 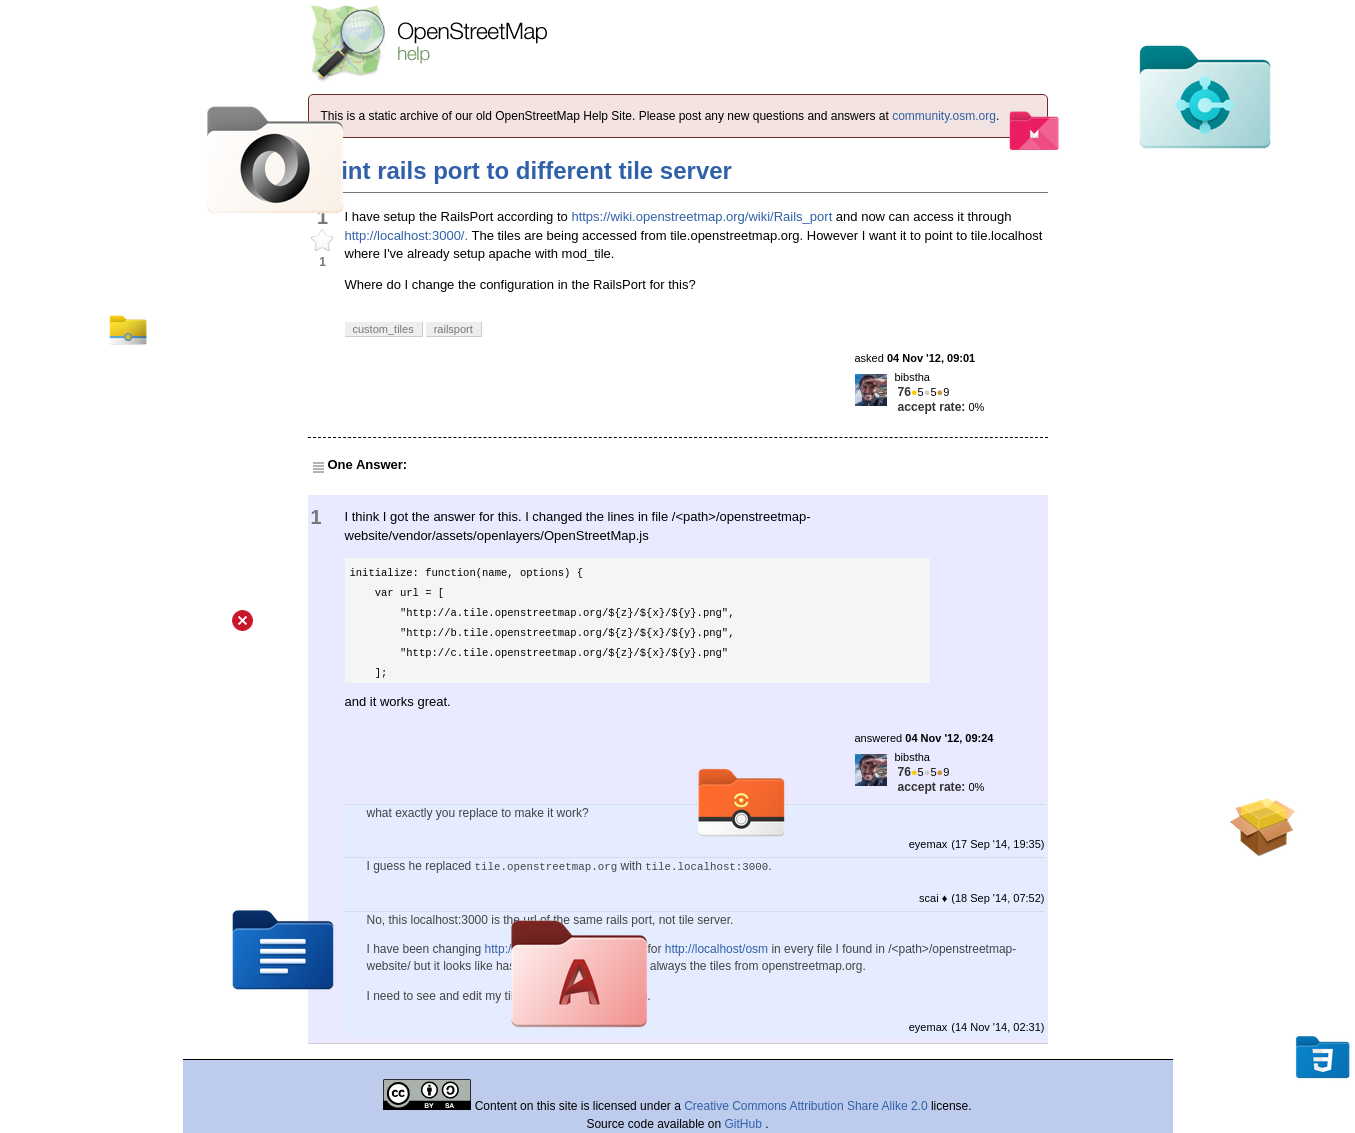 I want to click on open folder containing JSON configuration files, so click(x=274, y=163).